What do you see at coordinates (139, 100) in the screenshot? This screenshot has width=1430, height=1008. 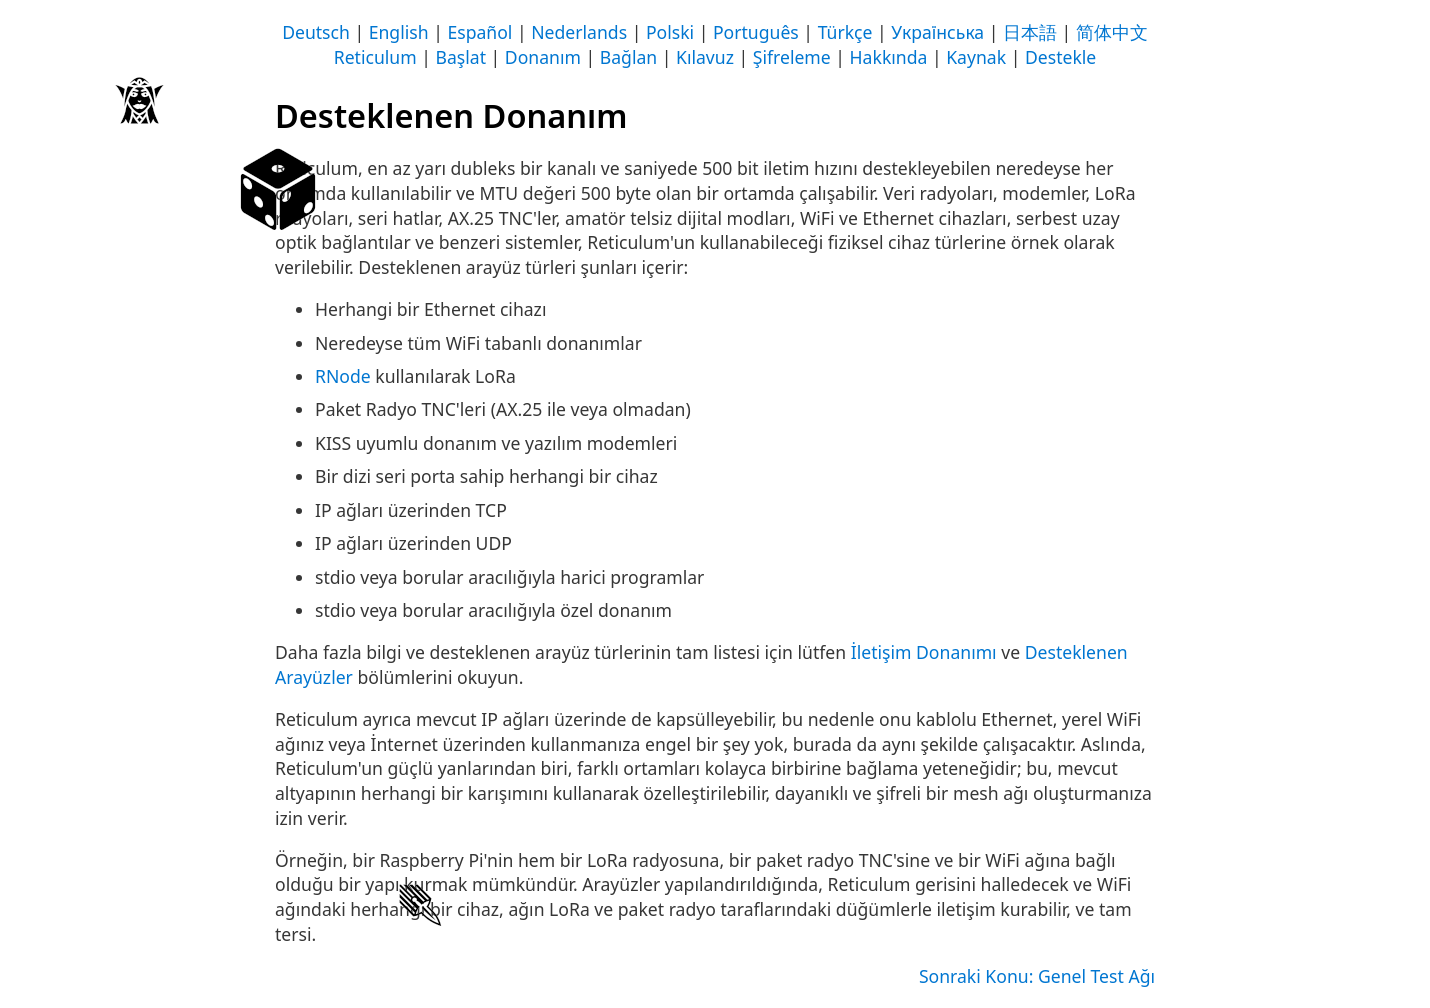 I see `select female elf character` at bounding box center [139, 100].